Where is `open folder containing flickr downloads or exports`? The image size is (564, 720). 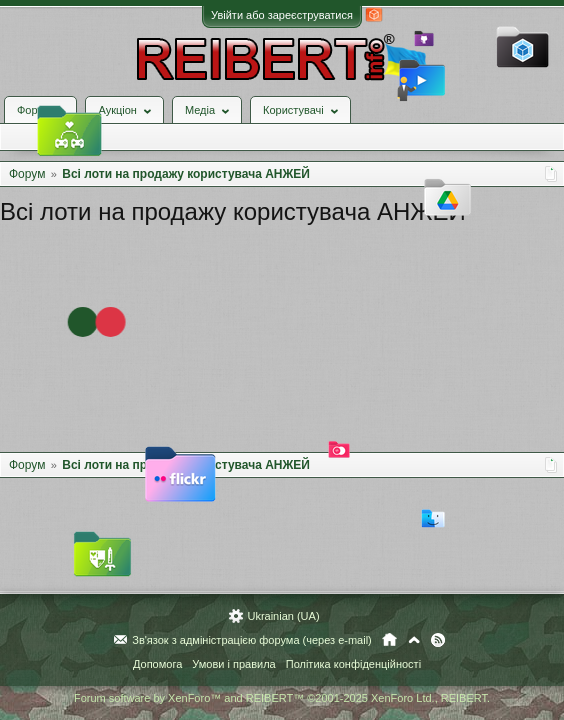
open folder containing flickr downloads or exports is located at coordinates (180, 476).